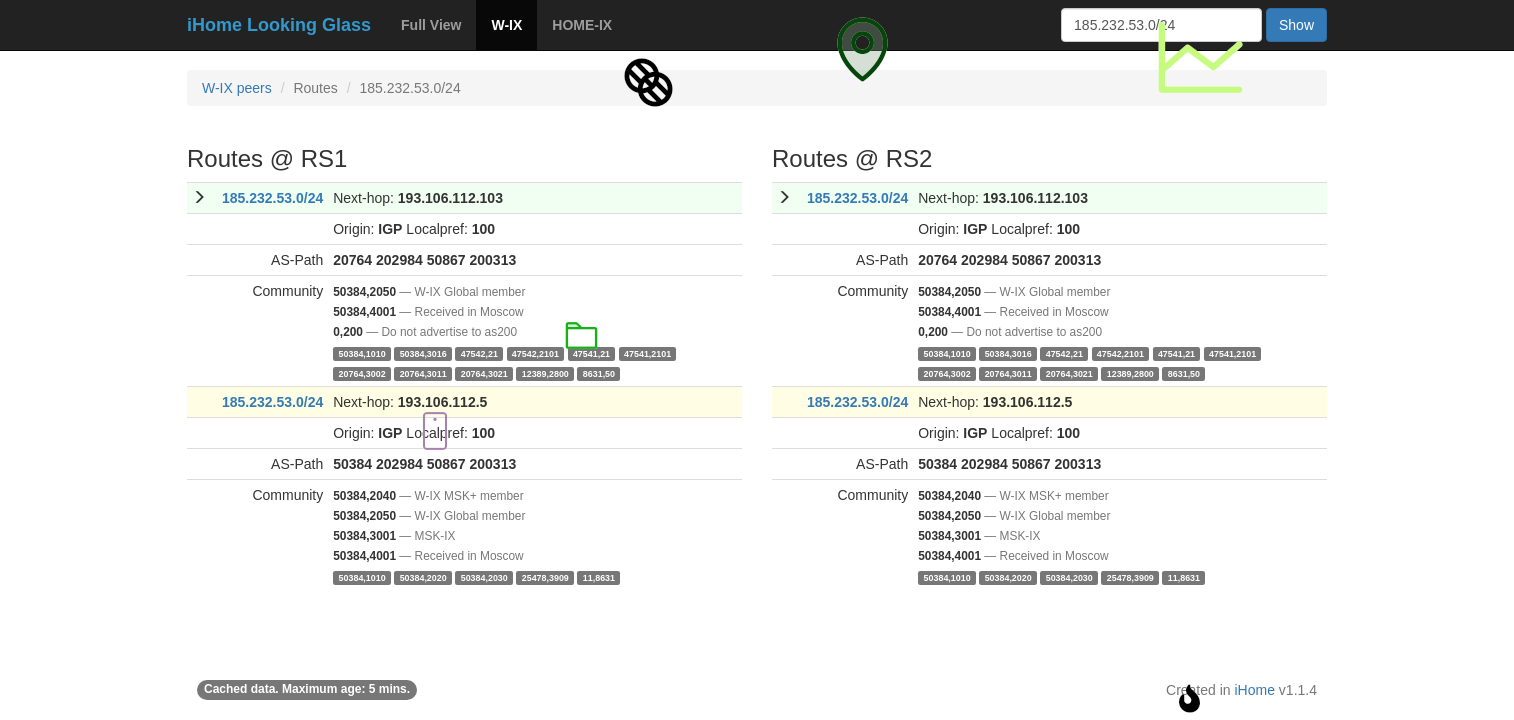 The image size is (1514, 720). I want to click on view analytics or statistics, so click(1200, 57).